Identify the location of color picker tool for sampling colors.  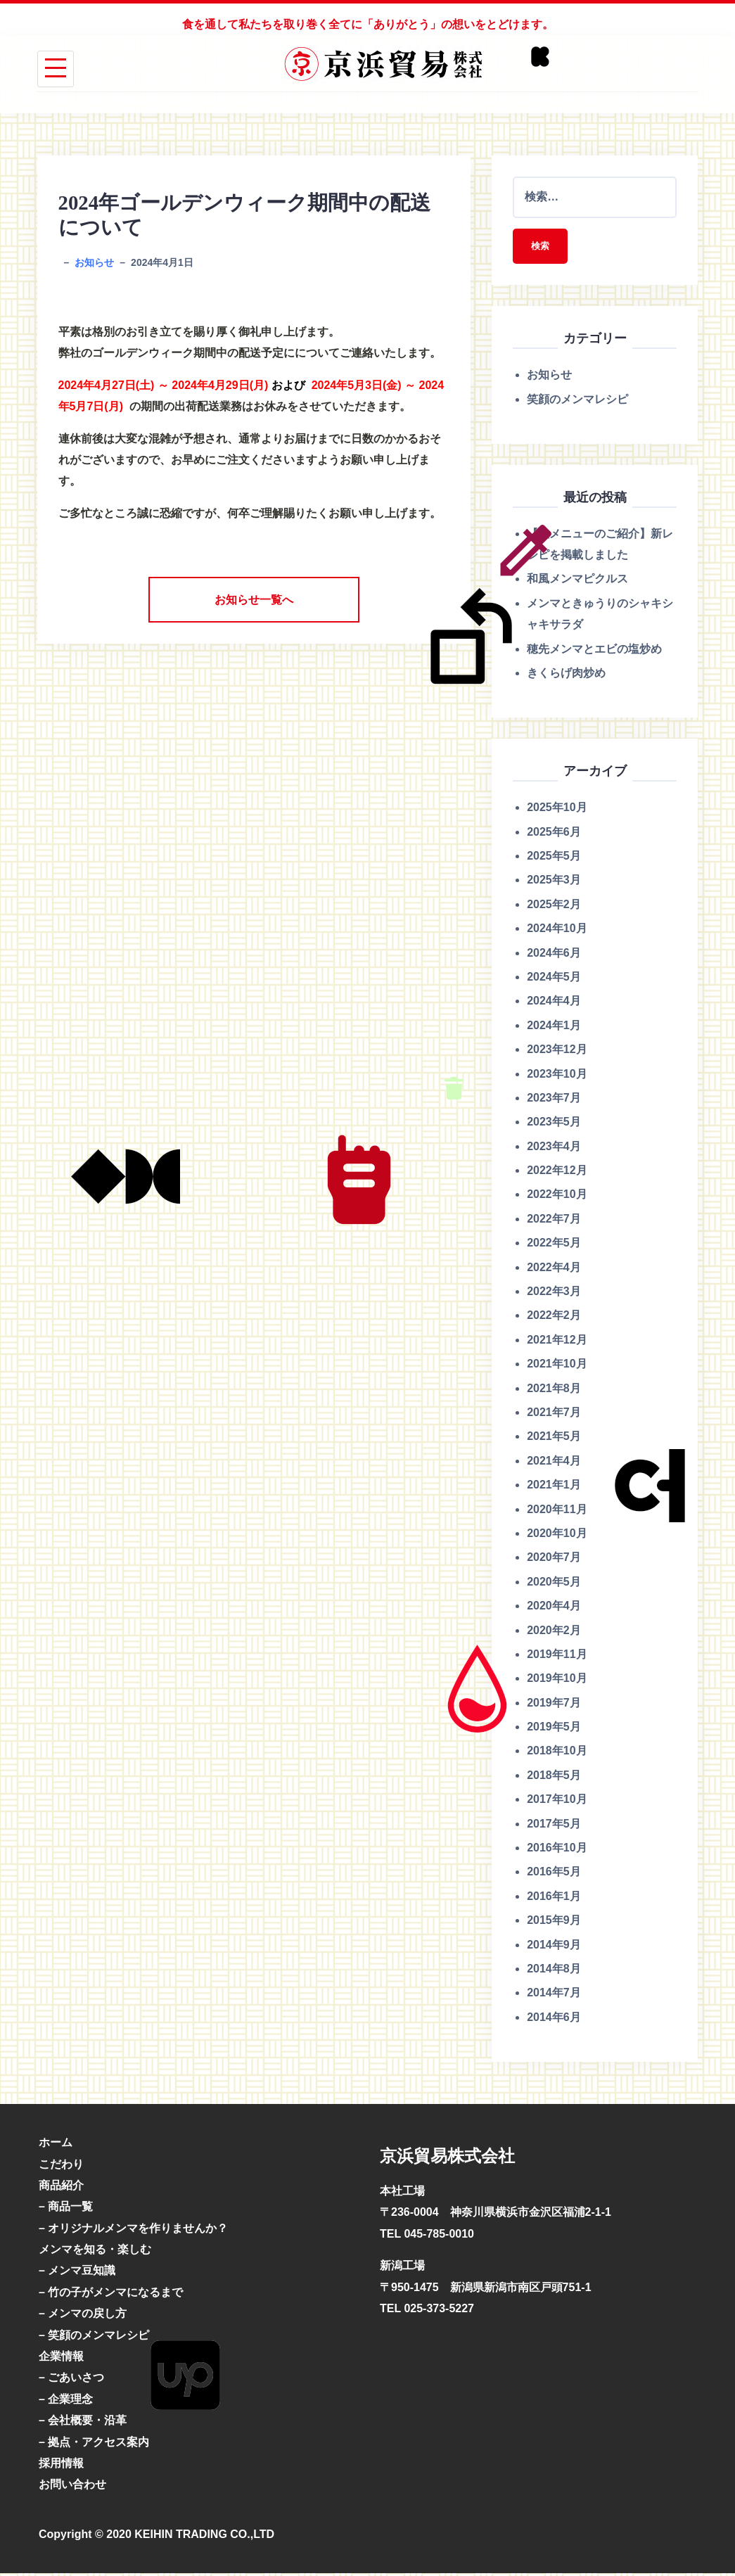
(526, 549).